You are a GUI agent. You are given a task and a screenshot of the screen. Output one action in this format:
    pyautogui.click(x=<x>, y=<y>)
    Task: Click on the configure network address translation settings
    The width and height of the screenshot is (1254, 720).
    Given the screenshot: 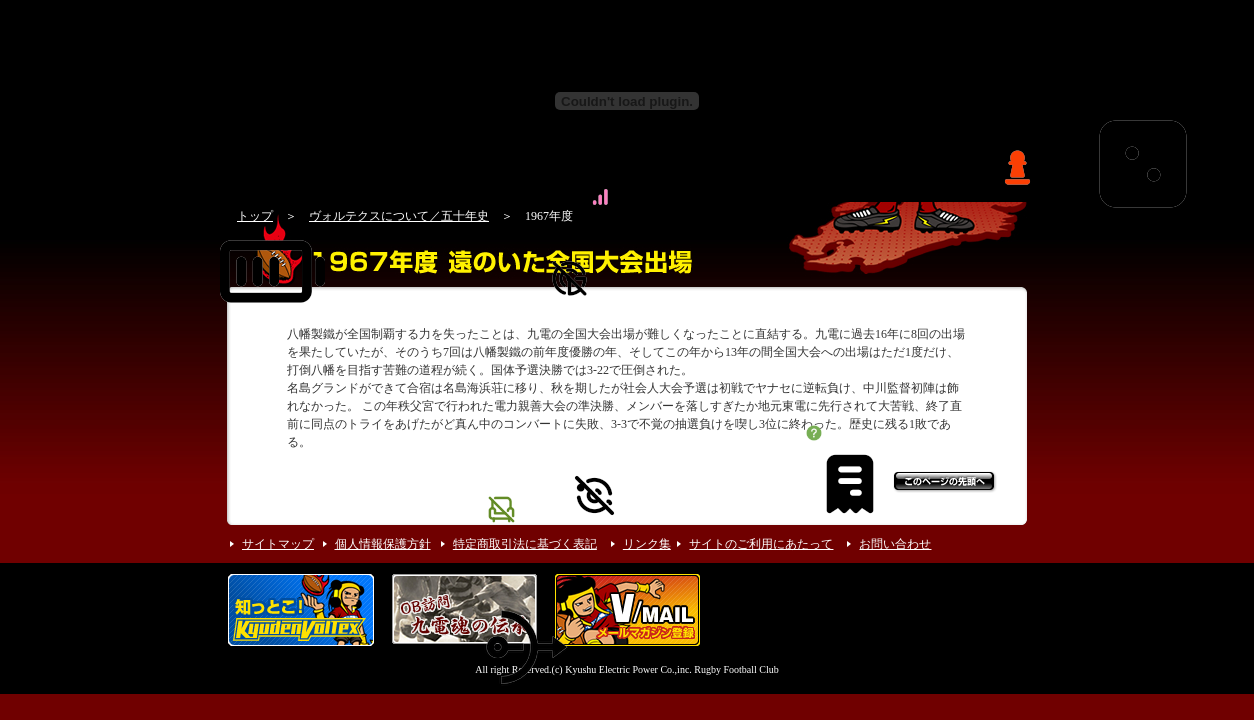 What is the action you would take?
    pyautogui.click(x=527, y=647)
    